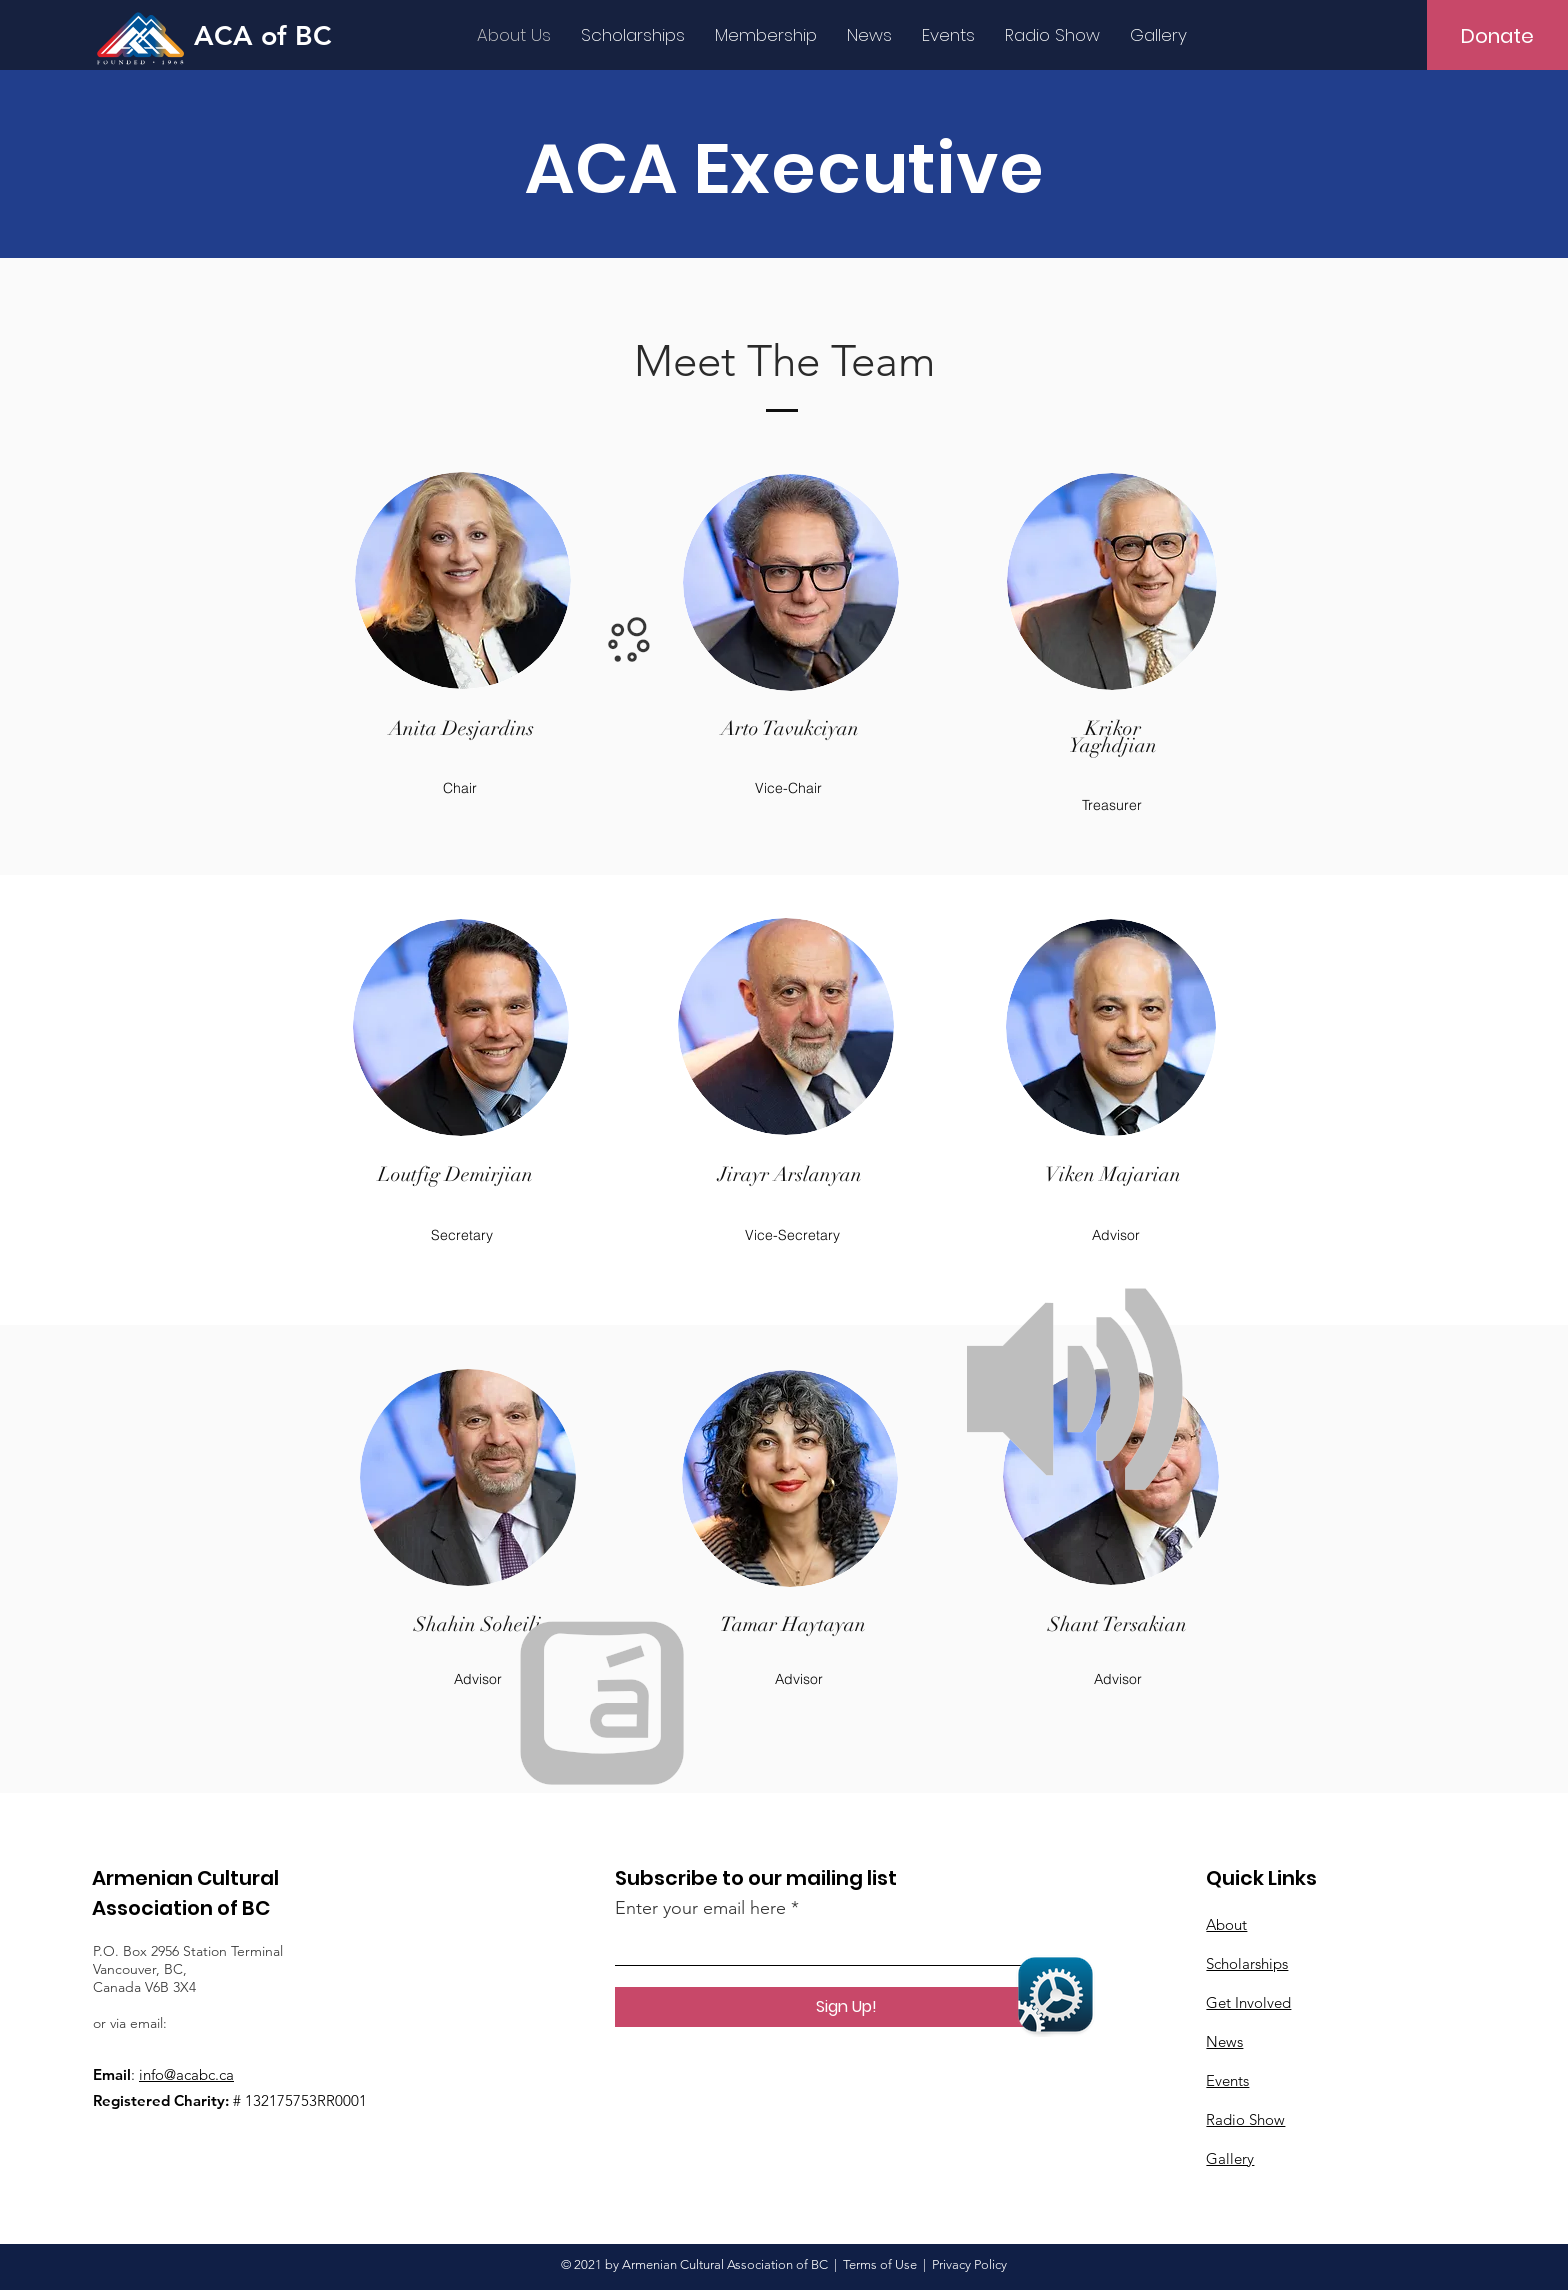 The width and height of the screenshot is (1568, 2290). Describe the element at coordinates (1055, 1994) in the screenshot. I see `open Steam client settings` at that location.